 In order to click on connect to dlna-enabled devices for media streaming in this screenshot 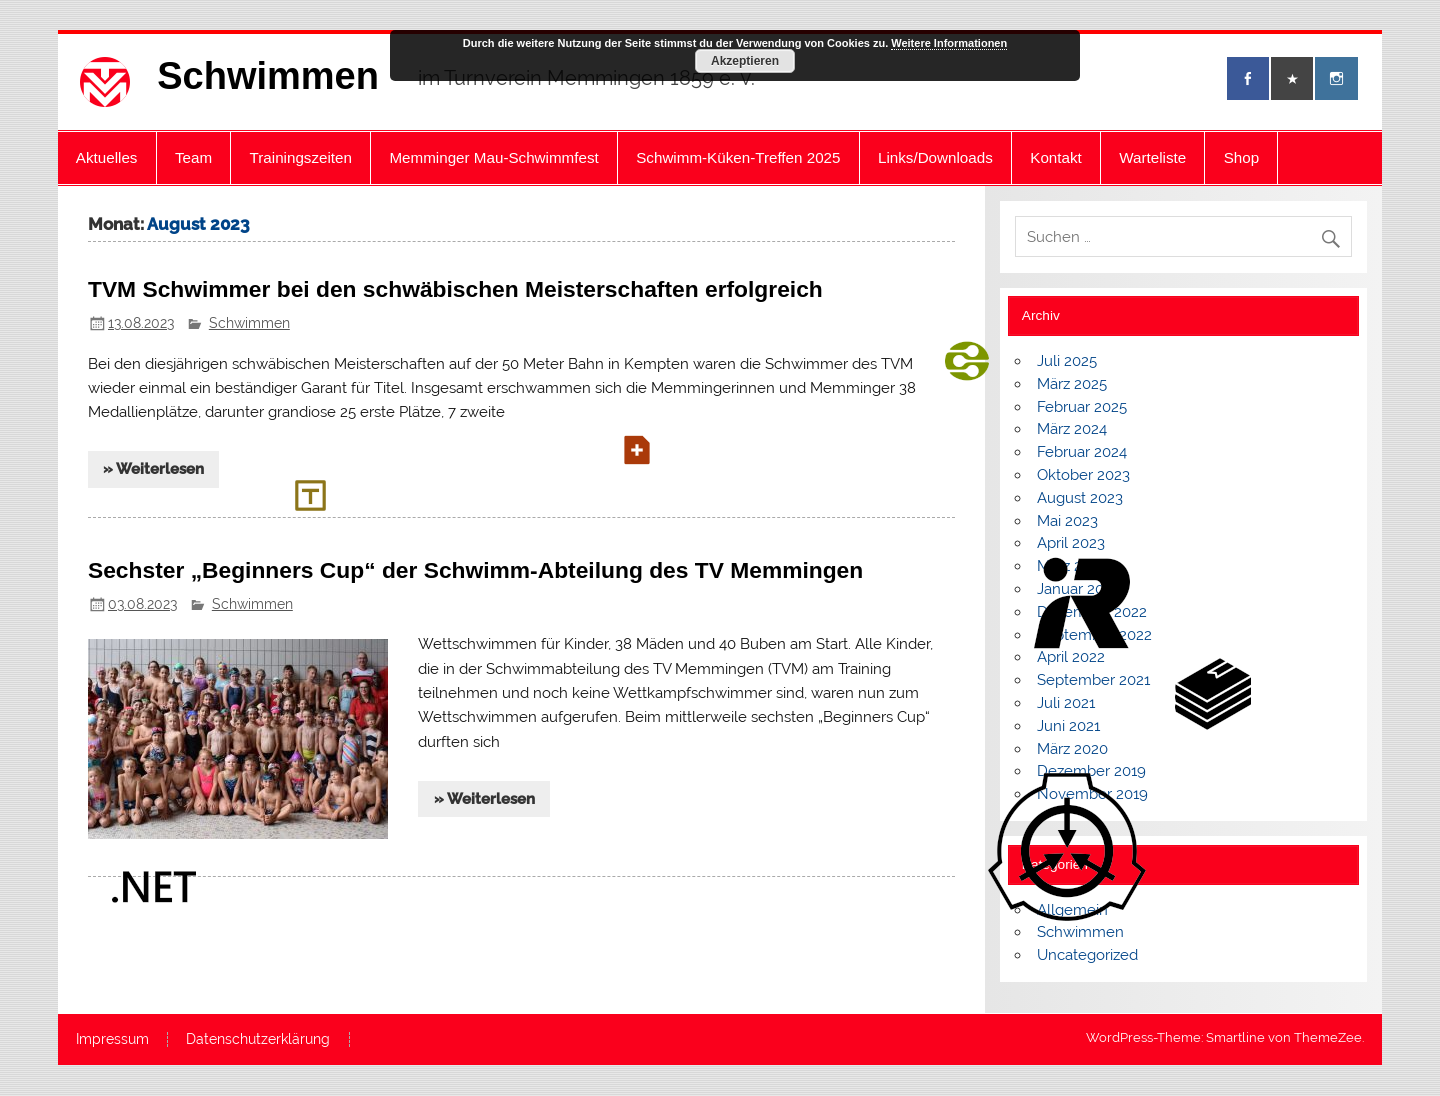, I will do `click(967, 361)`.